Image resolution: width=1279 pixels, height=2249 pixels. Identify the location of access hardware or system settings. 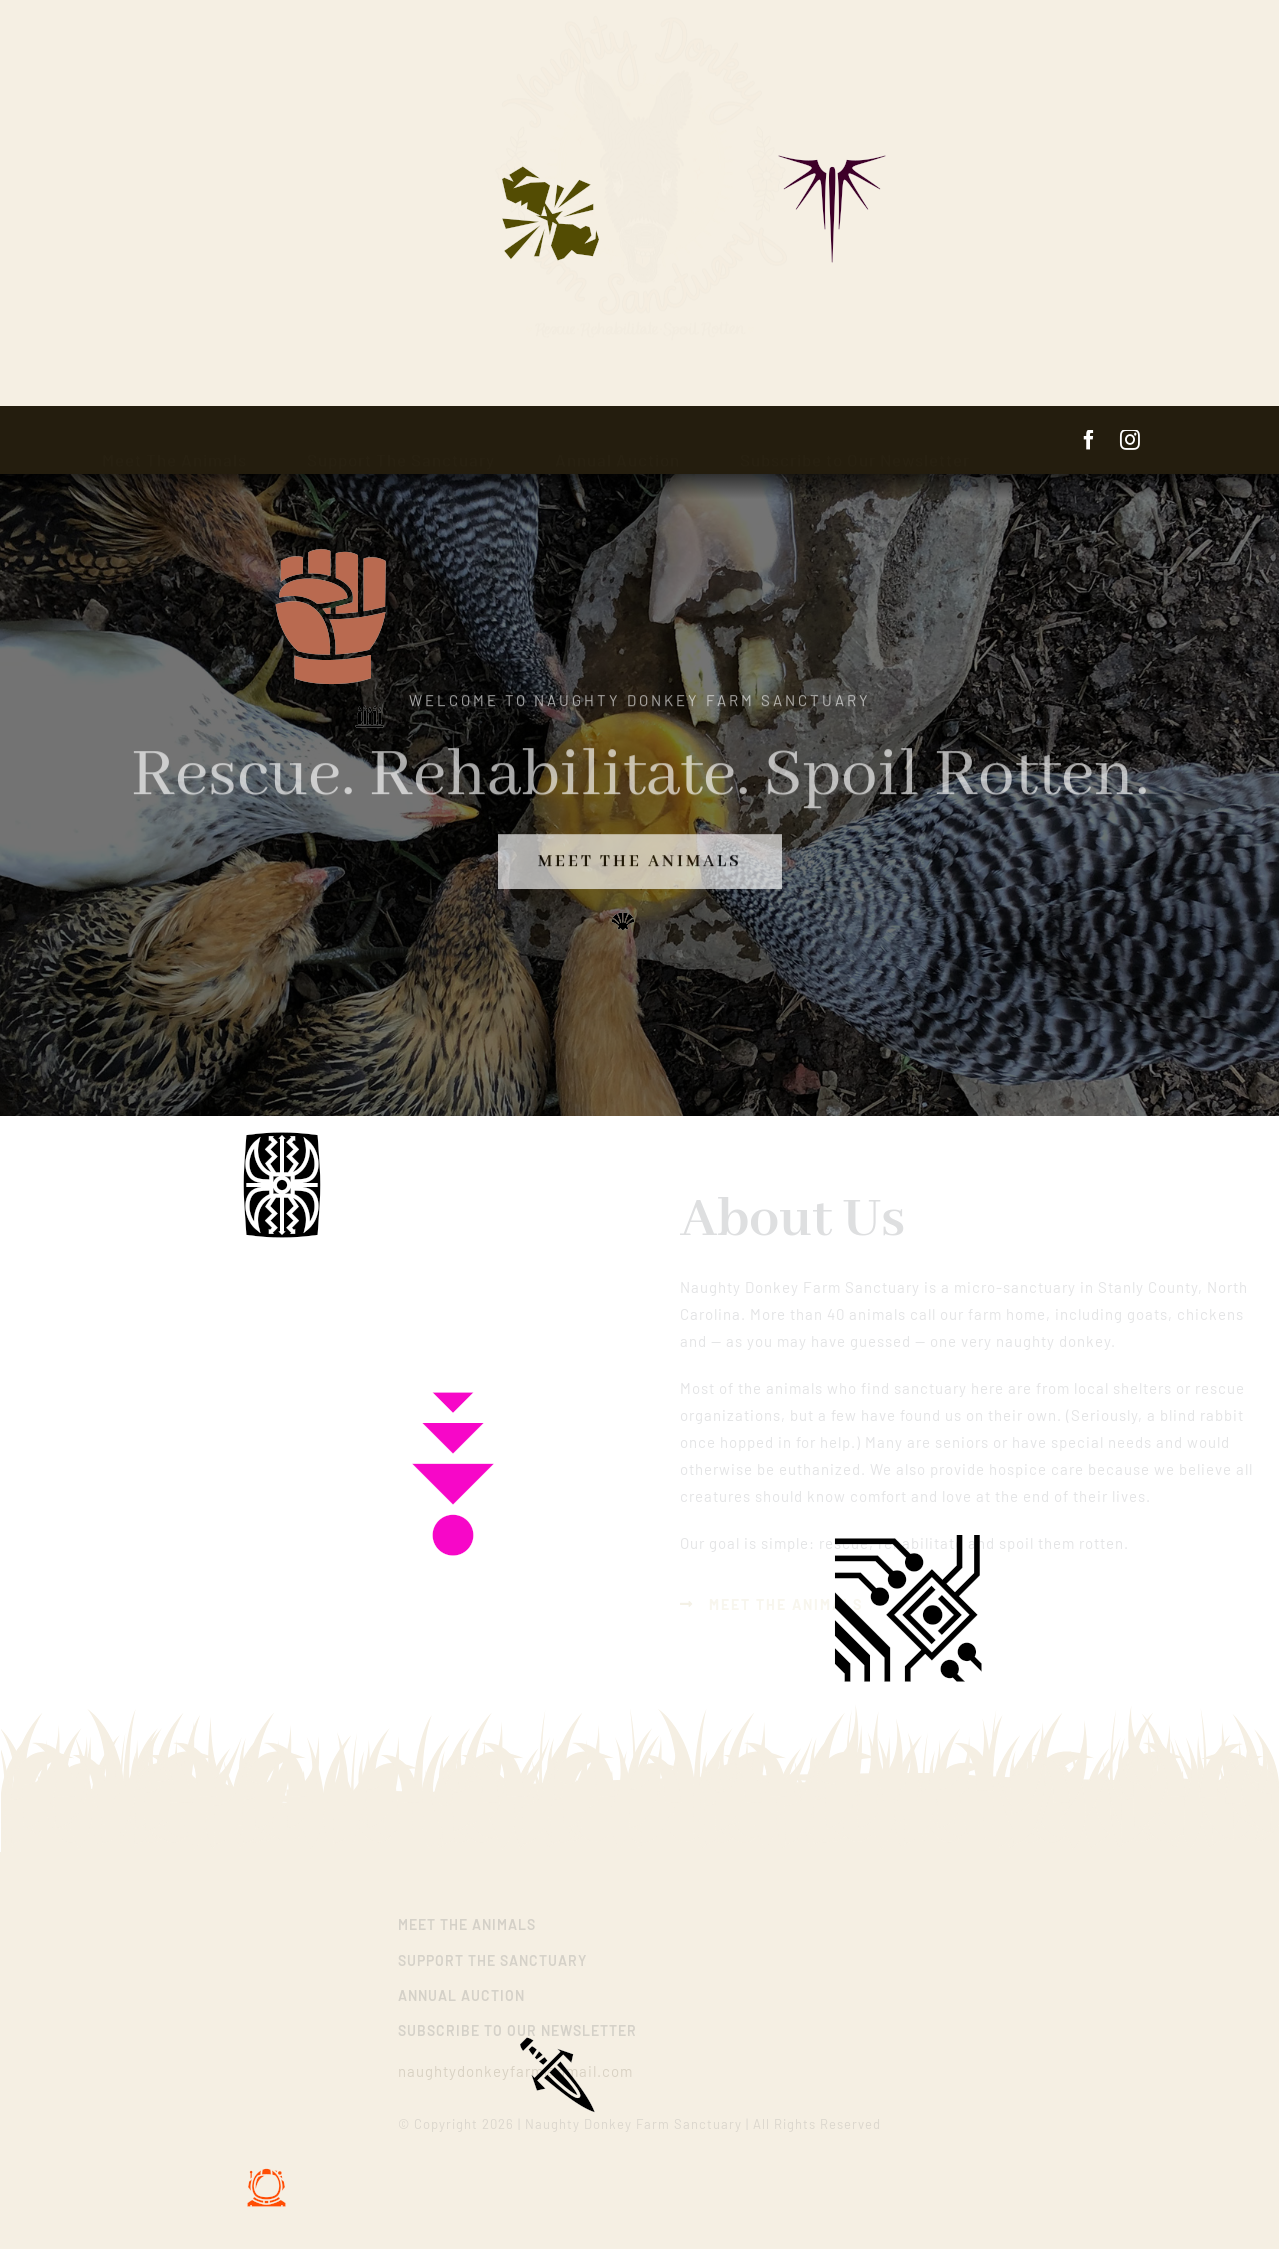
(908, 1608).